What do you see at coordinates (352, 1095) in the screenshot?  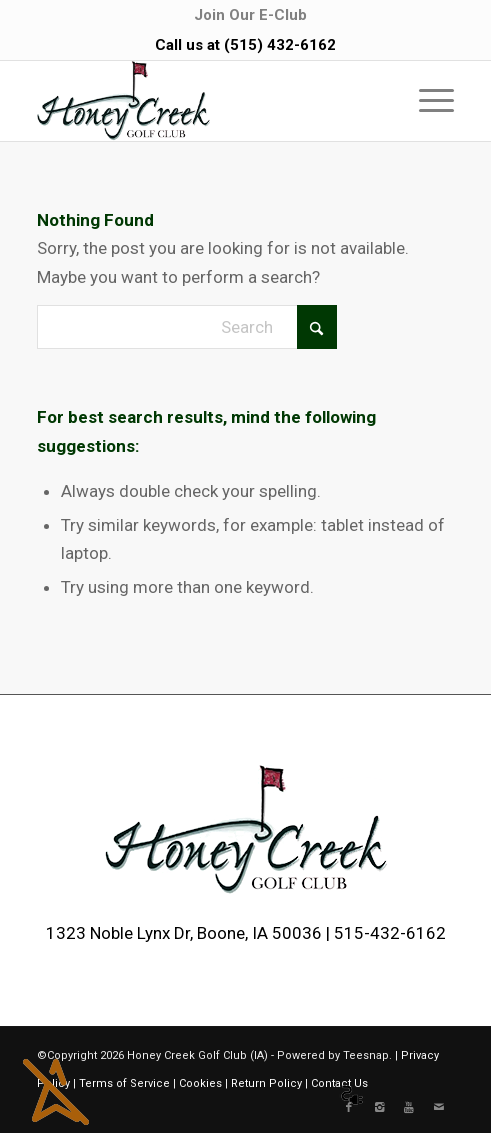 I see `find nearby electrical or charging services` at bounding box center [352, 1095].